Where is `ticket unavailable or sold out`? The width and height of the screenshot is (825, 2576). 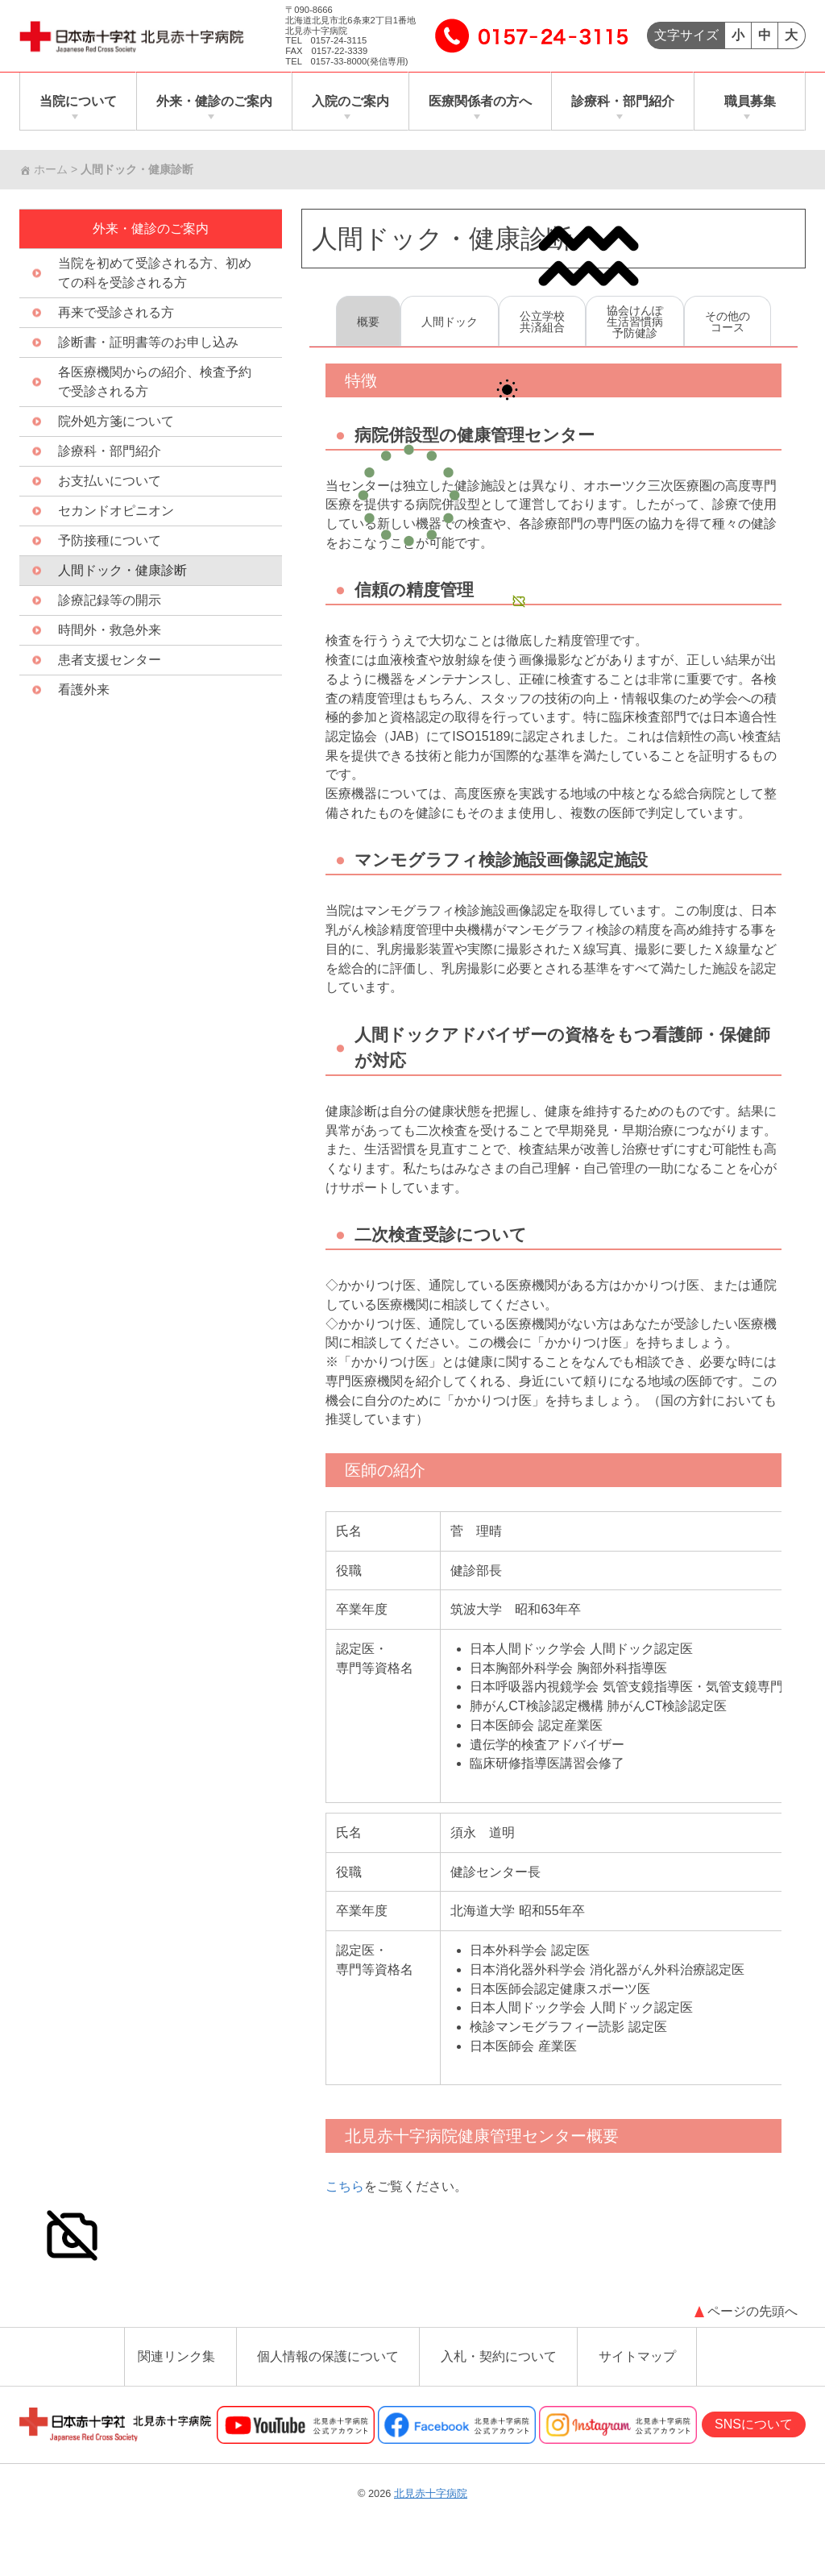 ticket unavailable or sold out is located at coordinates (519, 601).